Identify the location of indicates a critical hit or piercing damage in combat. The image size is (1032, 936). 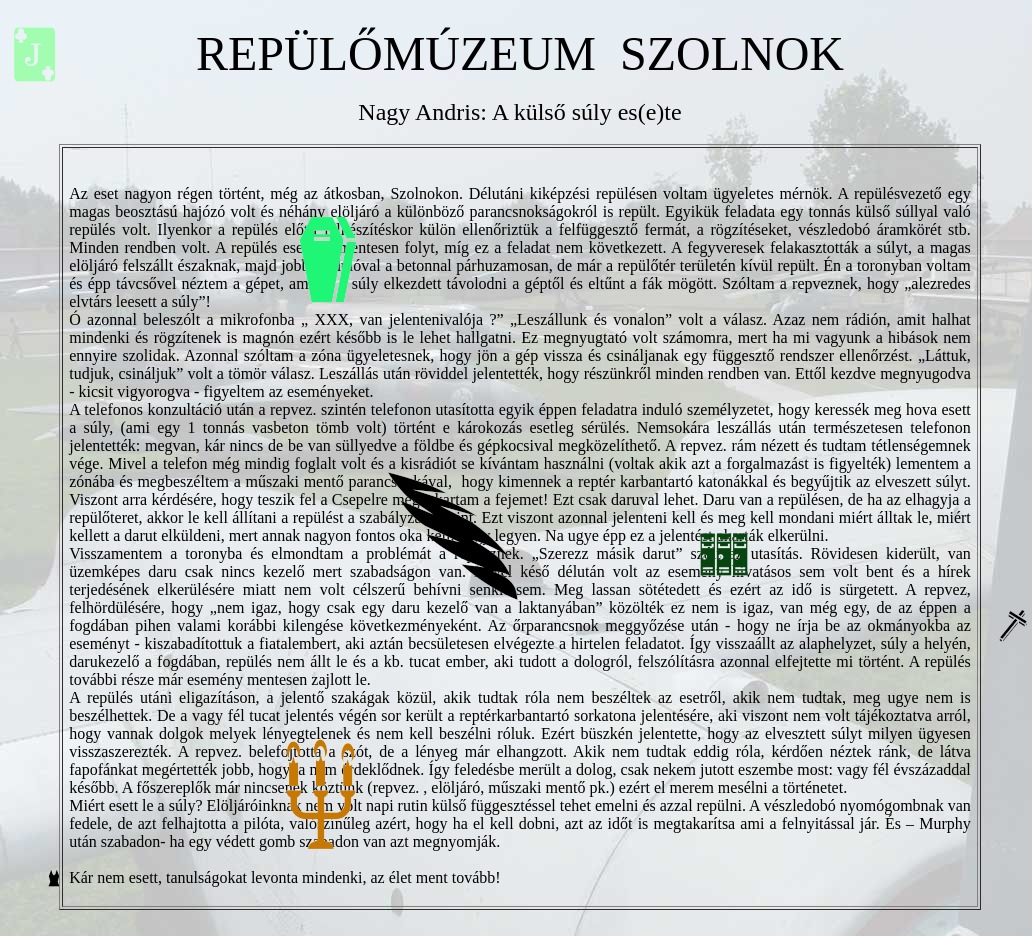
(453, 535).